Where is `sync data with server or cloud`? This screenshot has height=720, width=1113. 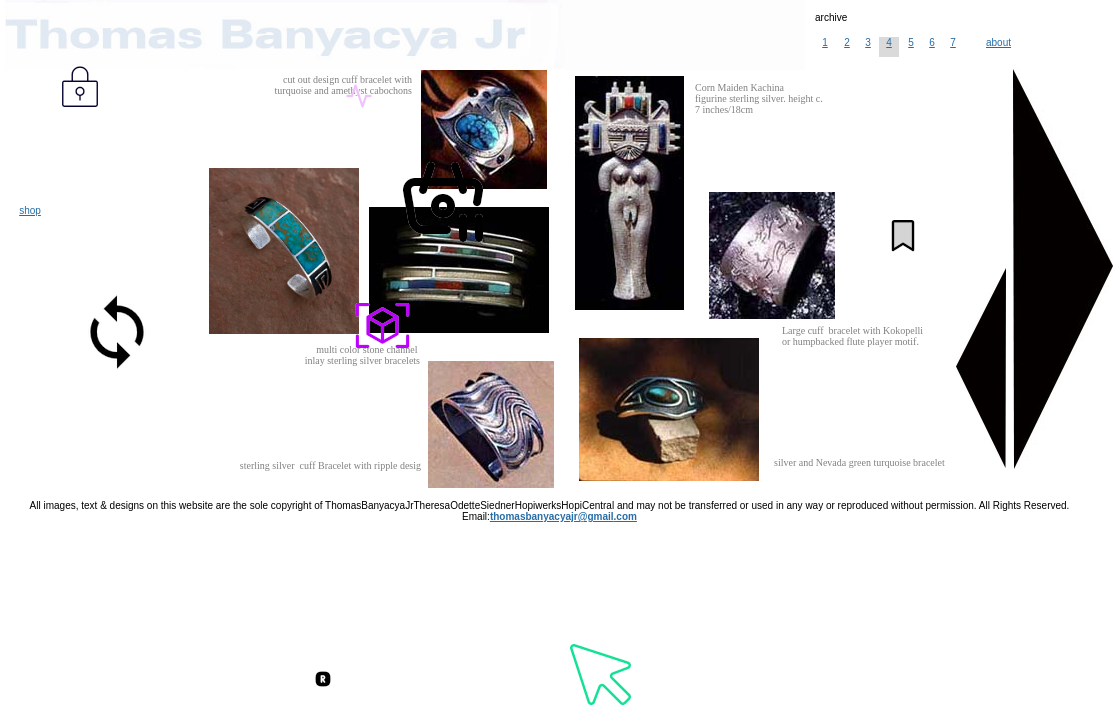 sync data with server or cloud is located at coordinates (117, 332).